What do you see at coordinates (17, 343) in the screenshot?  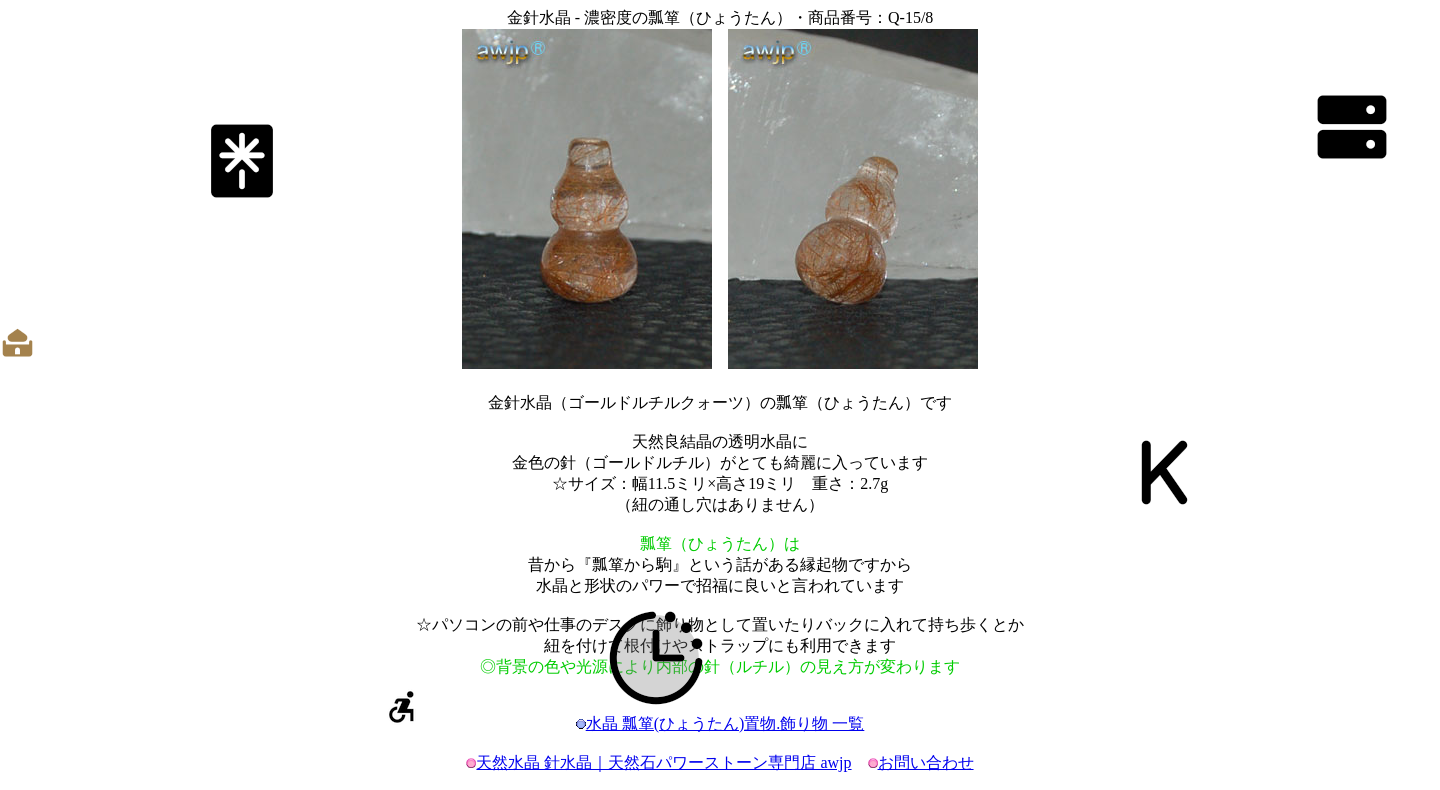 I see `find nearby mosques` at bounding box center [17, 343].